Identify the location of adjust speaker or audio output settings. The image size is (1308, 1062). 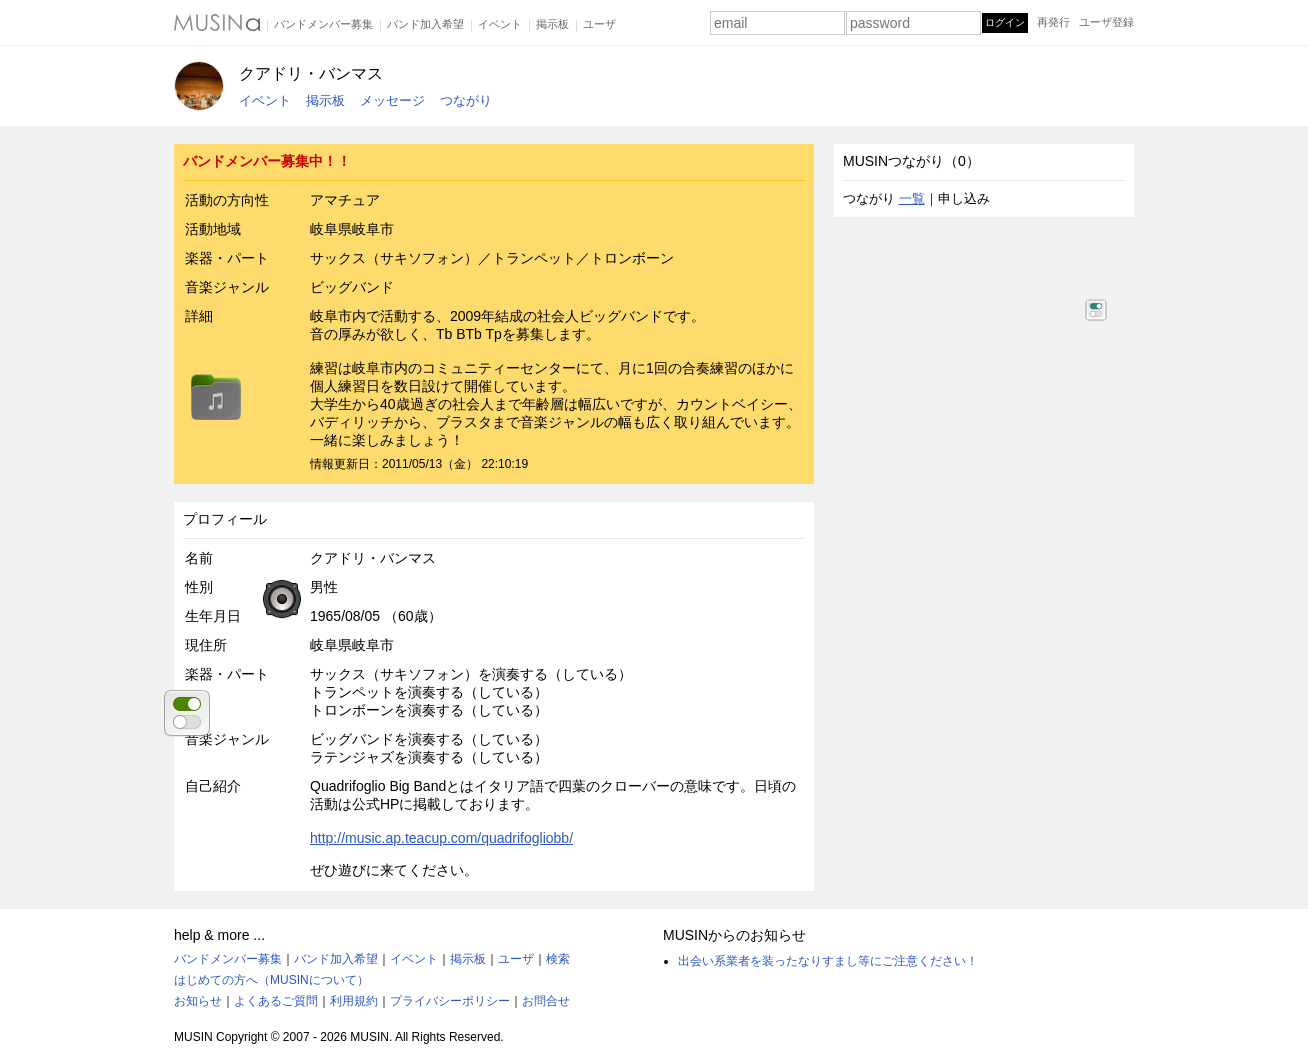
(282, 599).